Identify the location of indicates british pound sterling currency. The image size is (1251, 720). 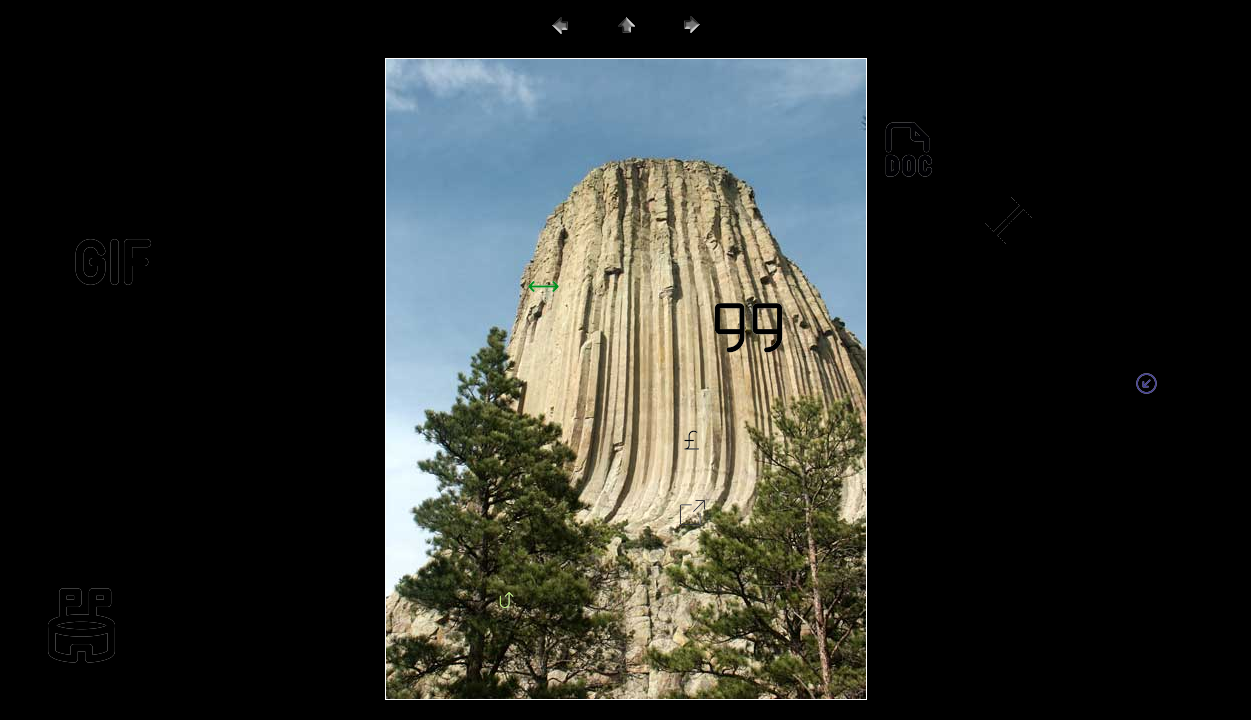
(692, 440).